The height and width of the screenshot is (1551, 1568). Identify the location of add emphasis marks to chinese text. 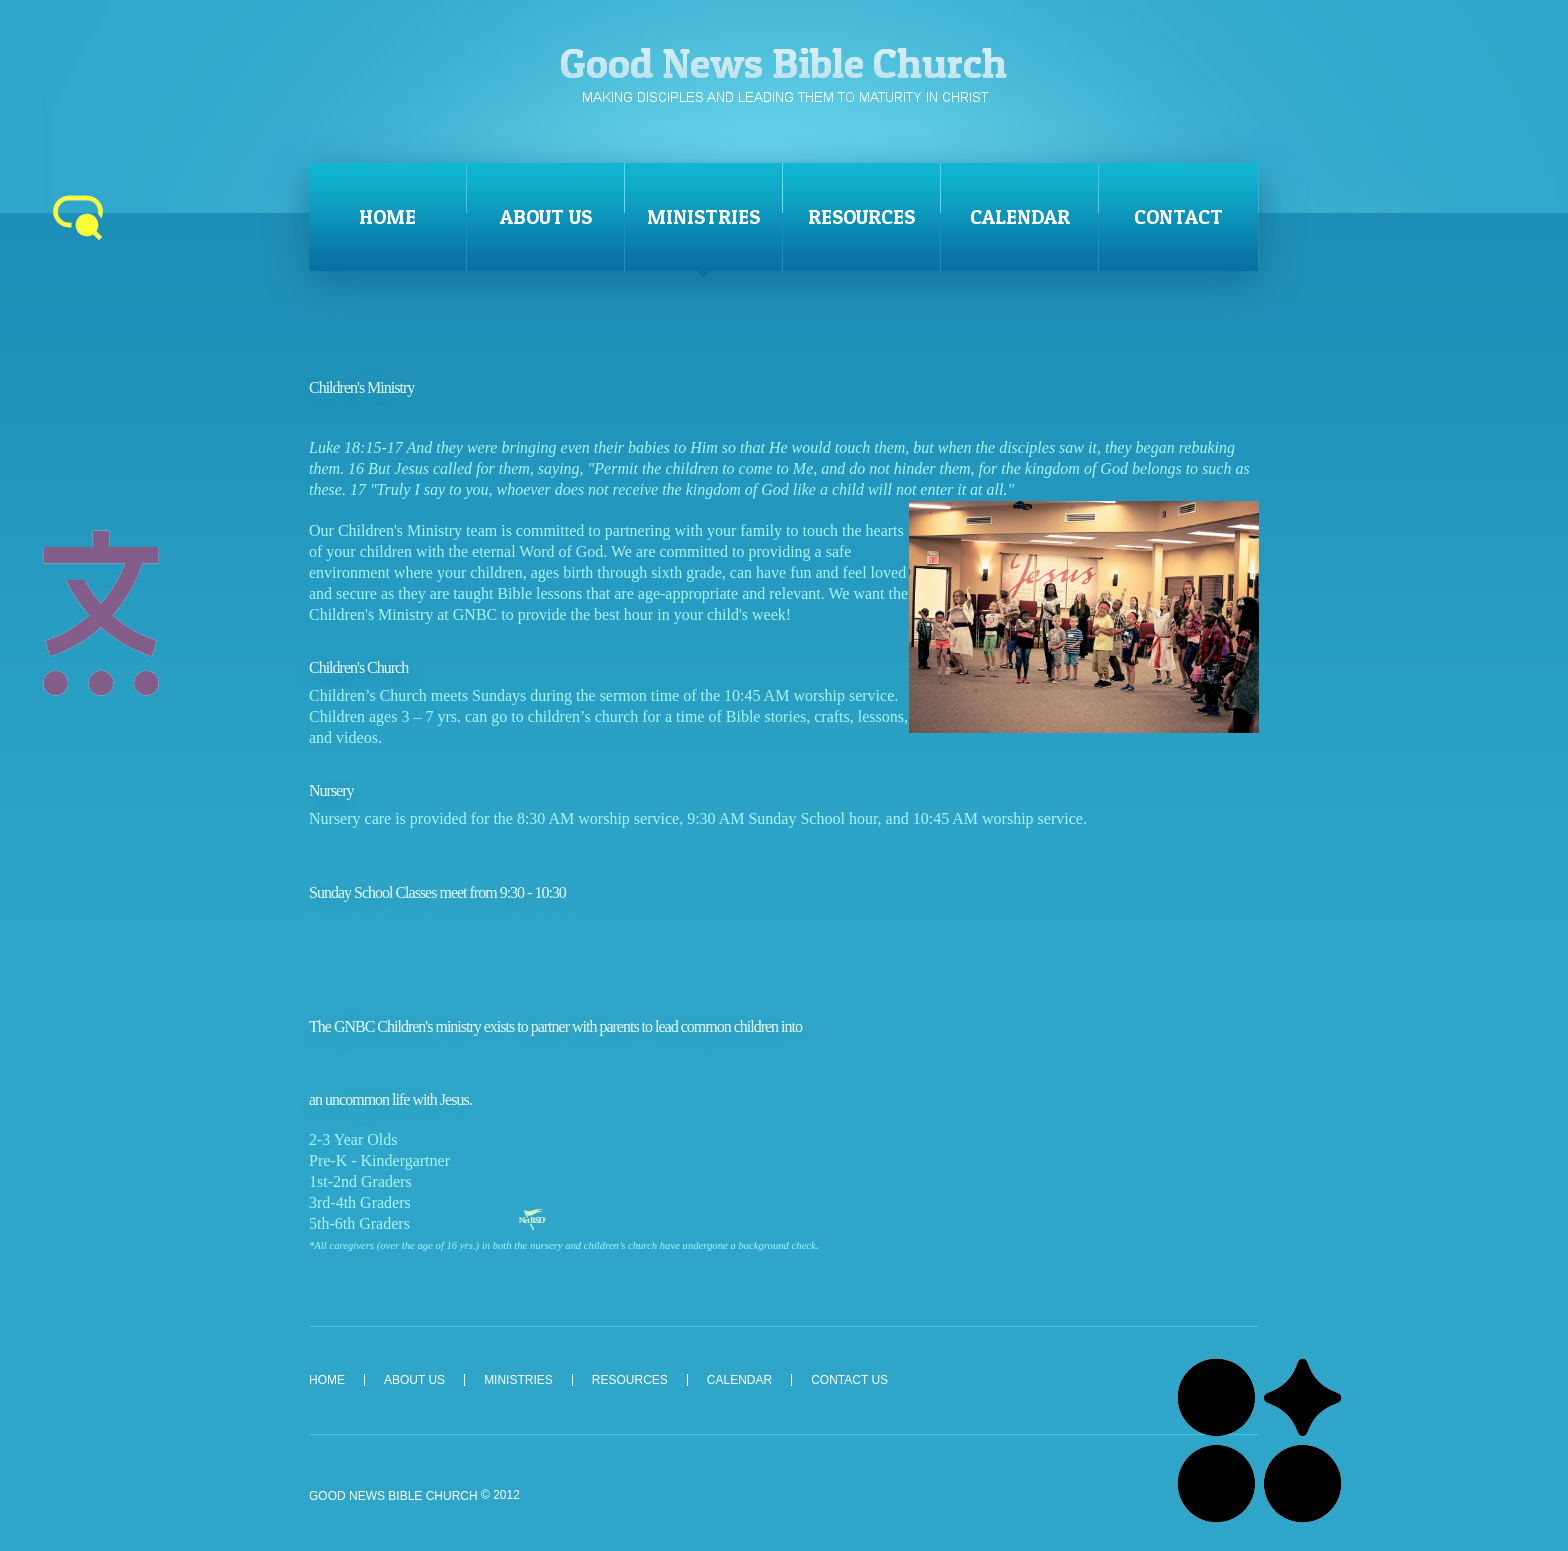
(101, 613).